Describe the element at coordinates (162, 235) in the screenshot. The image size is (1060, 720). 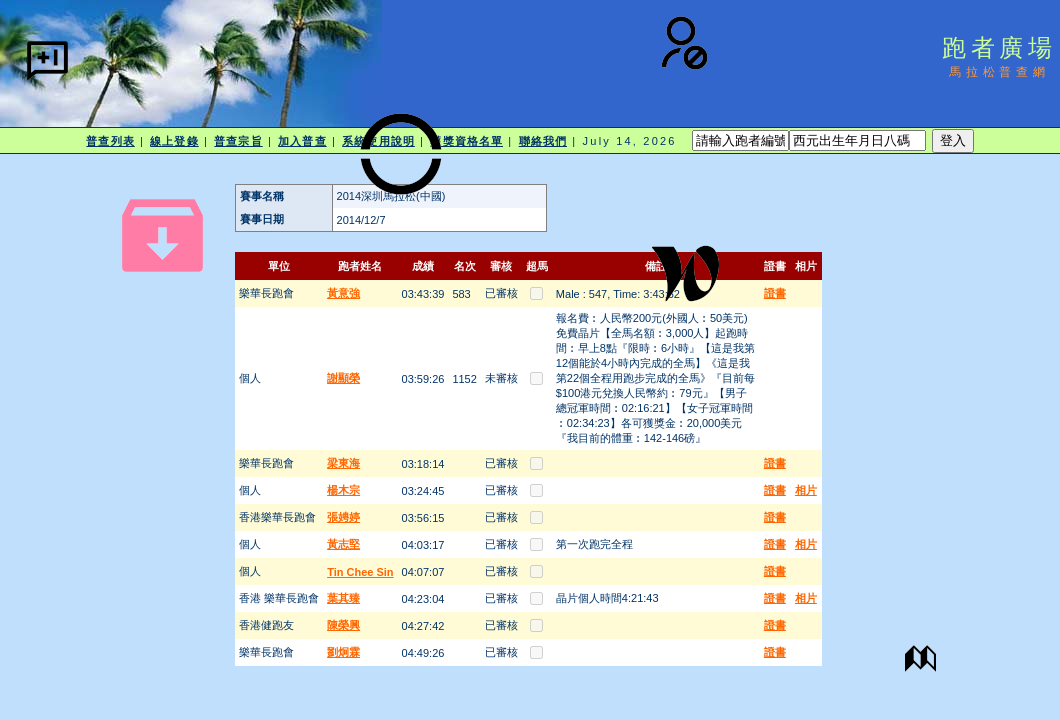
I see `archive selected messages to inbox storage` at that location.